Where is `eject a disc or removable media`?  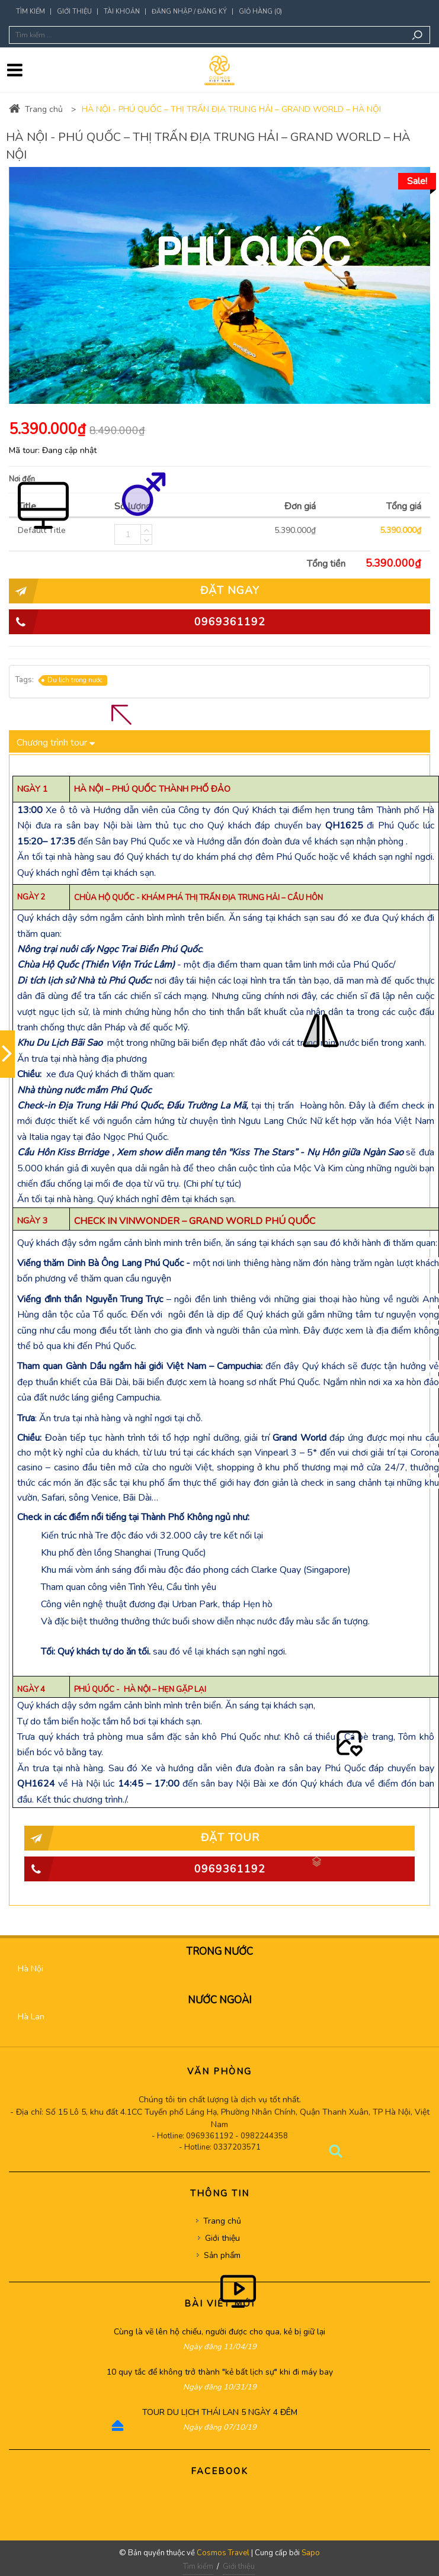
eject a disc or removable media is located at coordinates (117, 2426).